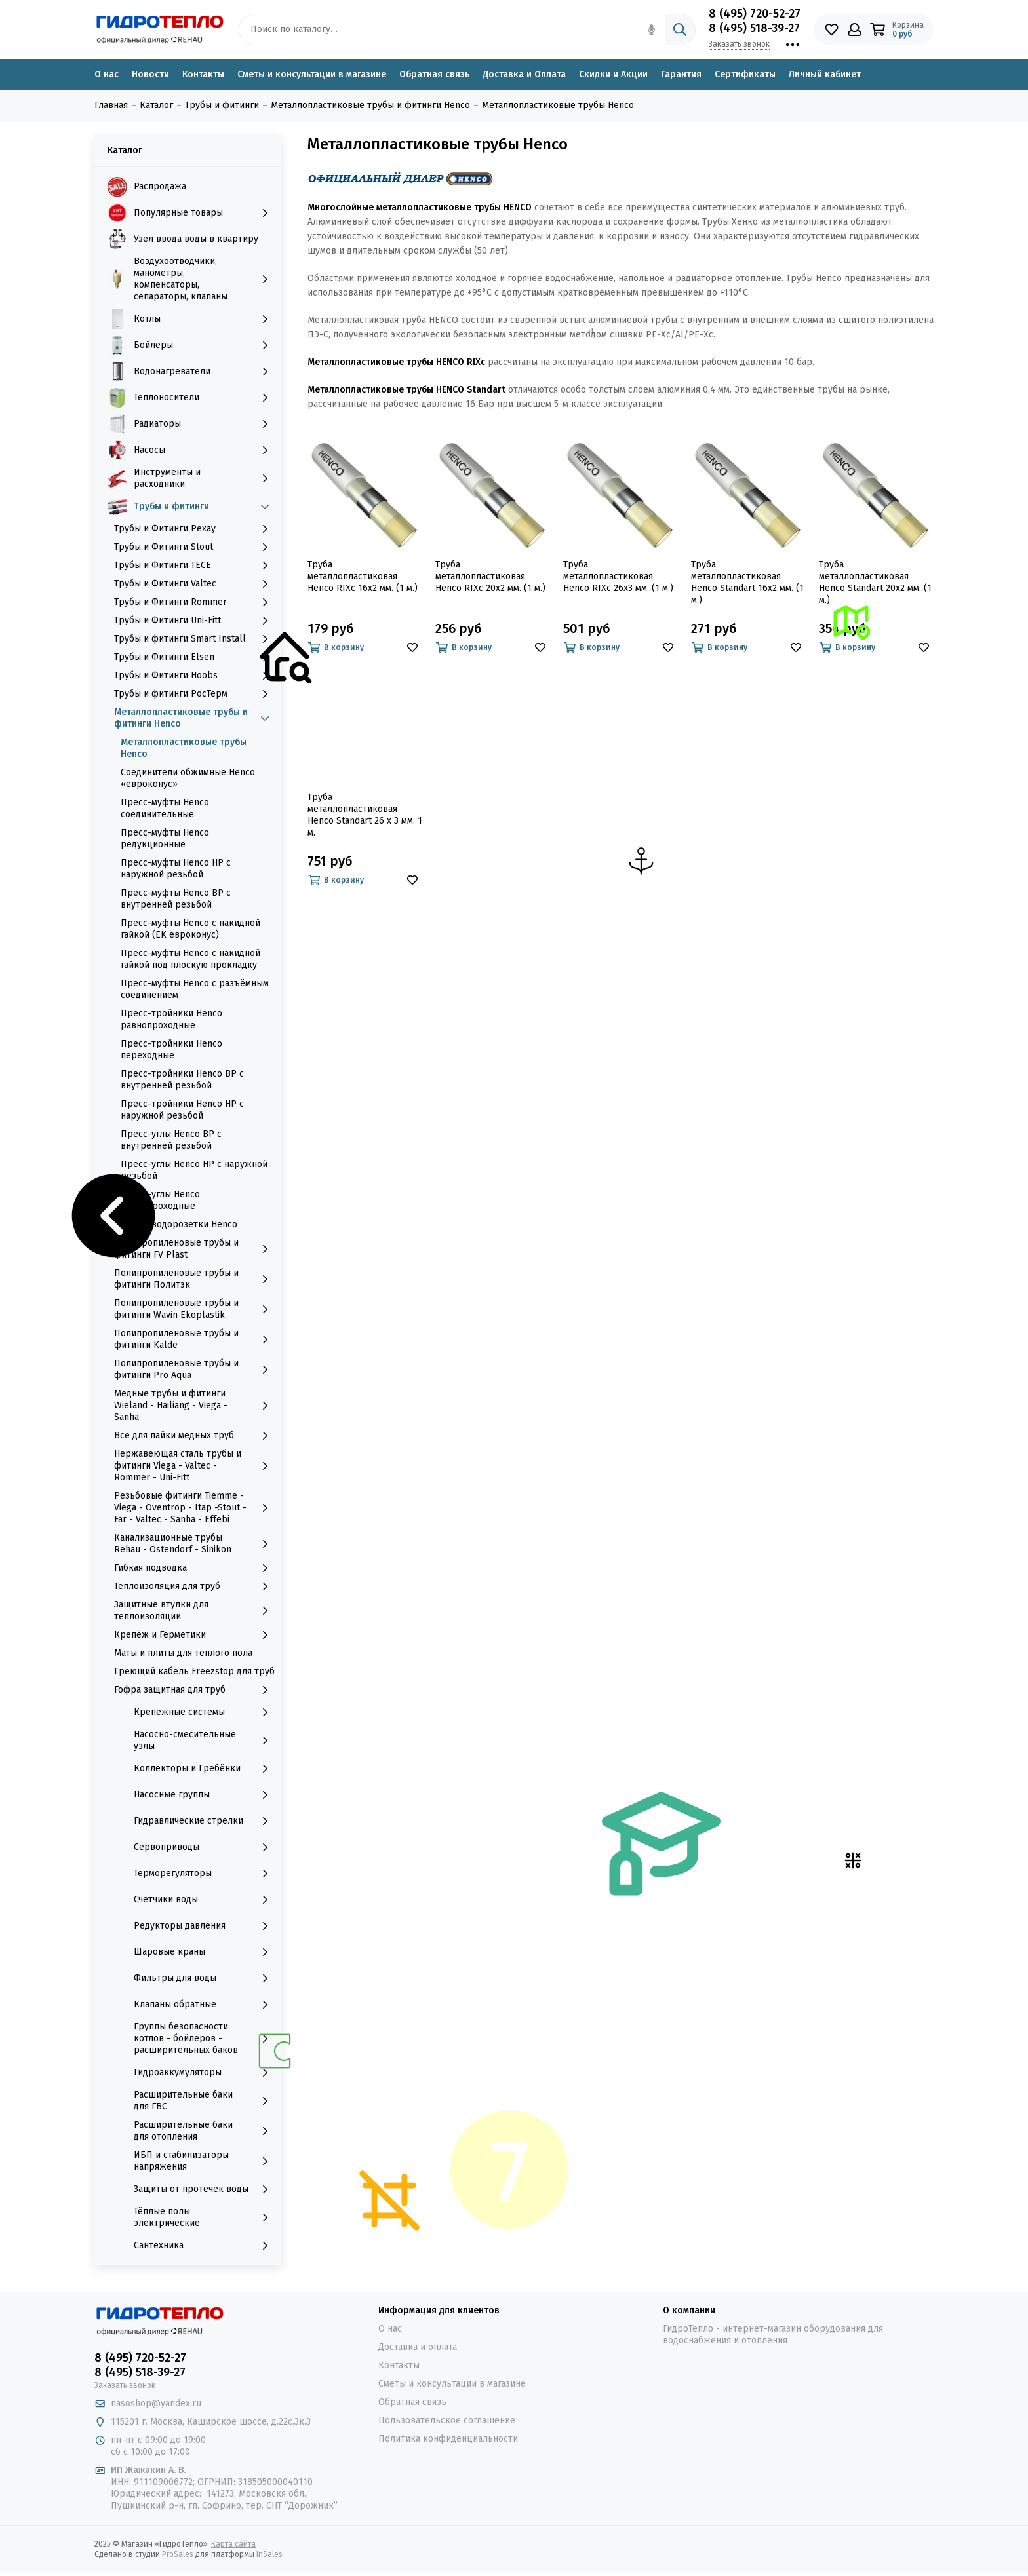 This screenshot has height=2576, width=1028. I want to click on go back to the previous screen, so click(113, 1216).